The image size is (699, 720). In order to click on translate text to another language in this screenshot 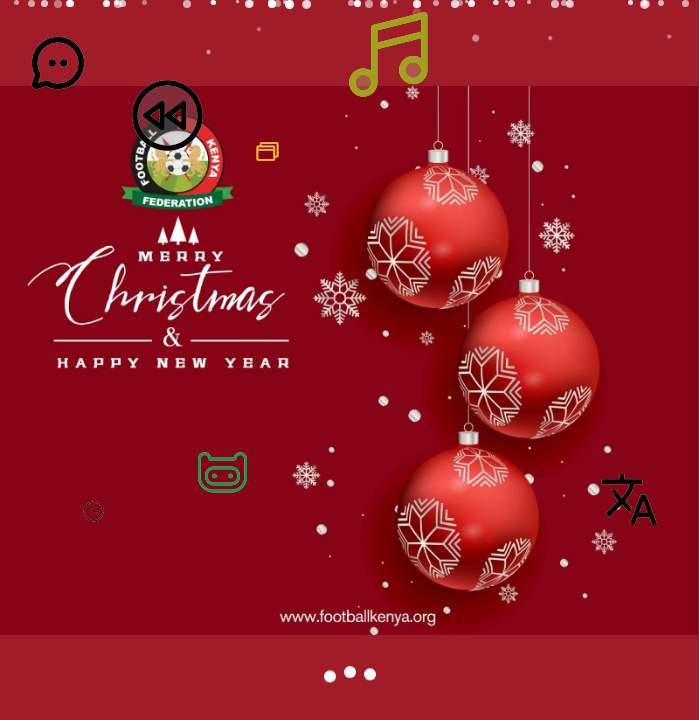, I will do `click(629, 499)`.